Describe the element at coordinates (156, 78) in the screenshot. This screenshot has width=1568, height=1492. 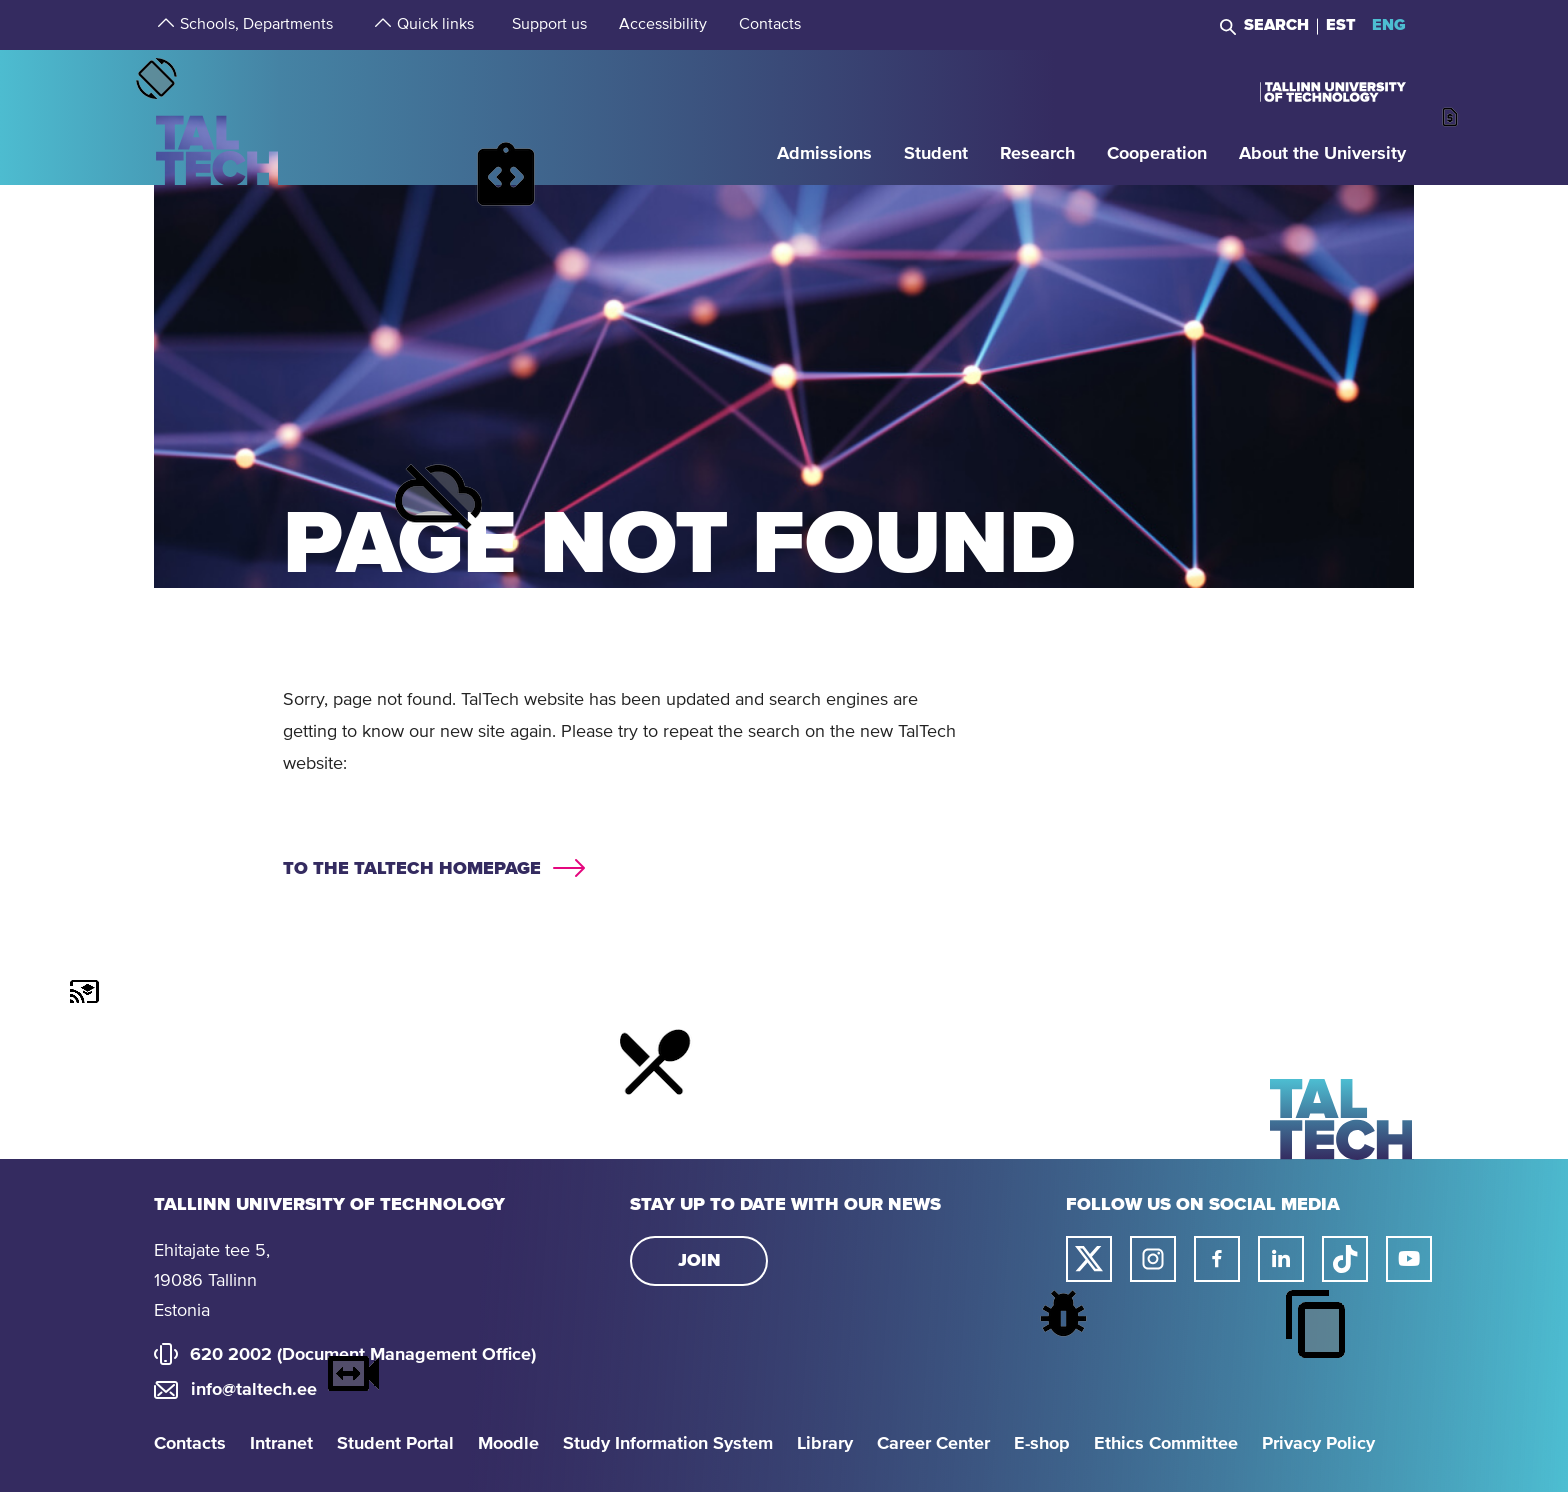
I see `toggle screen rotation on or off` at that location.